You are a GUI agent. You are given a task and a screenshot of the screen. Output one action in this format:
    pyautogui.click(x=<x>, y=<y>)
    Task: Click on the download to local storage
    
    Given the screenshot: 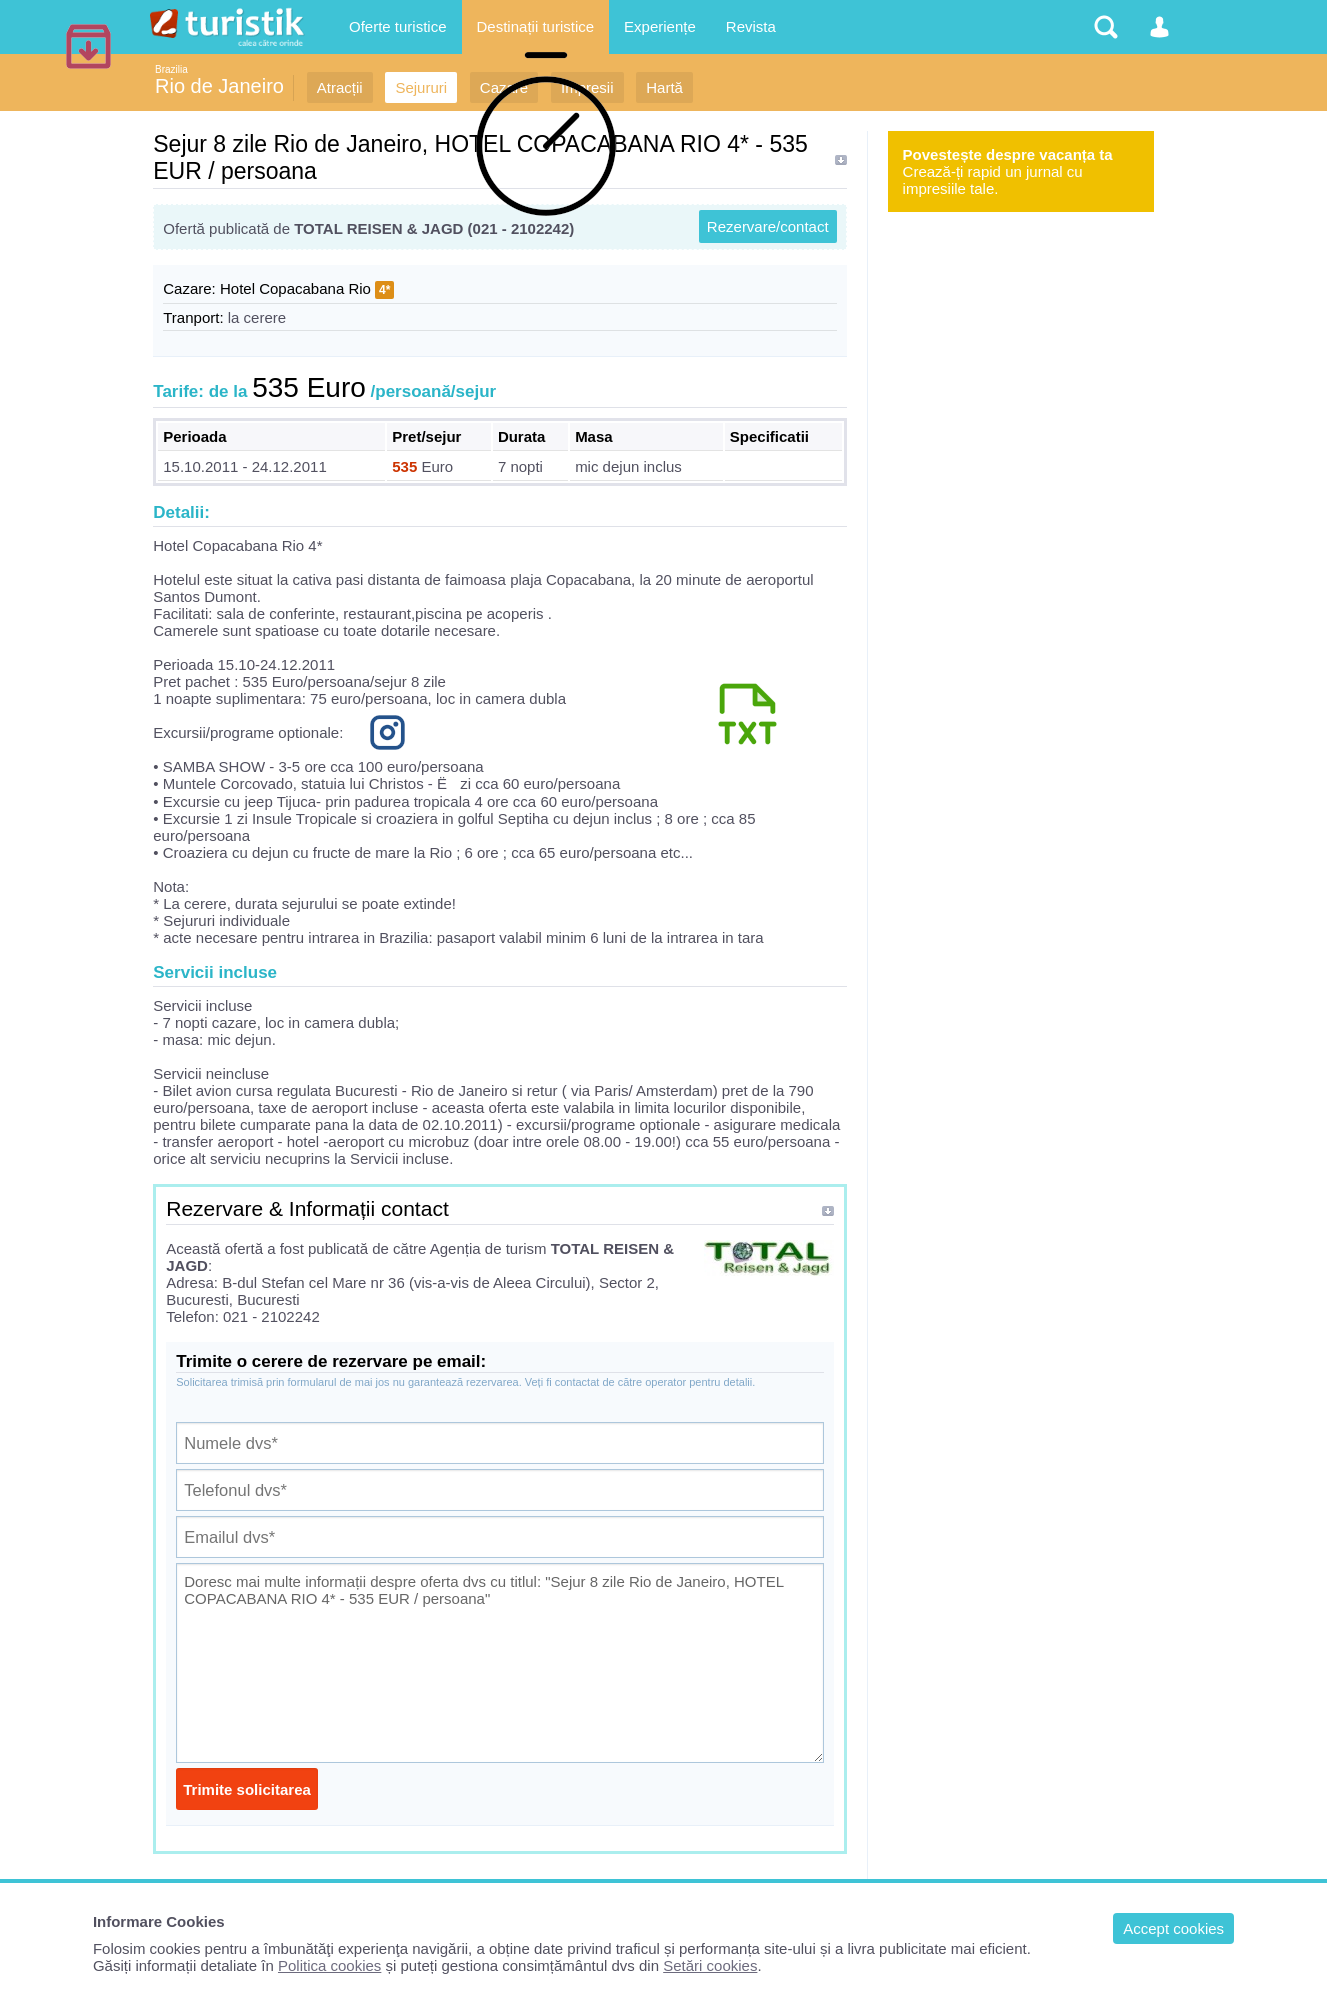 What is the action you would take?
    pyautogui.click(x=88, y=46)
    